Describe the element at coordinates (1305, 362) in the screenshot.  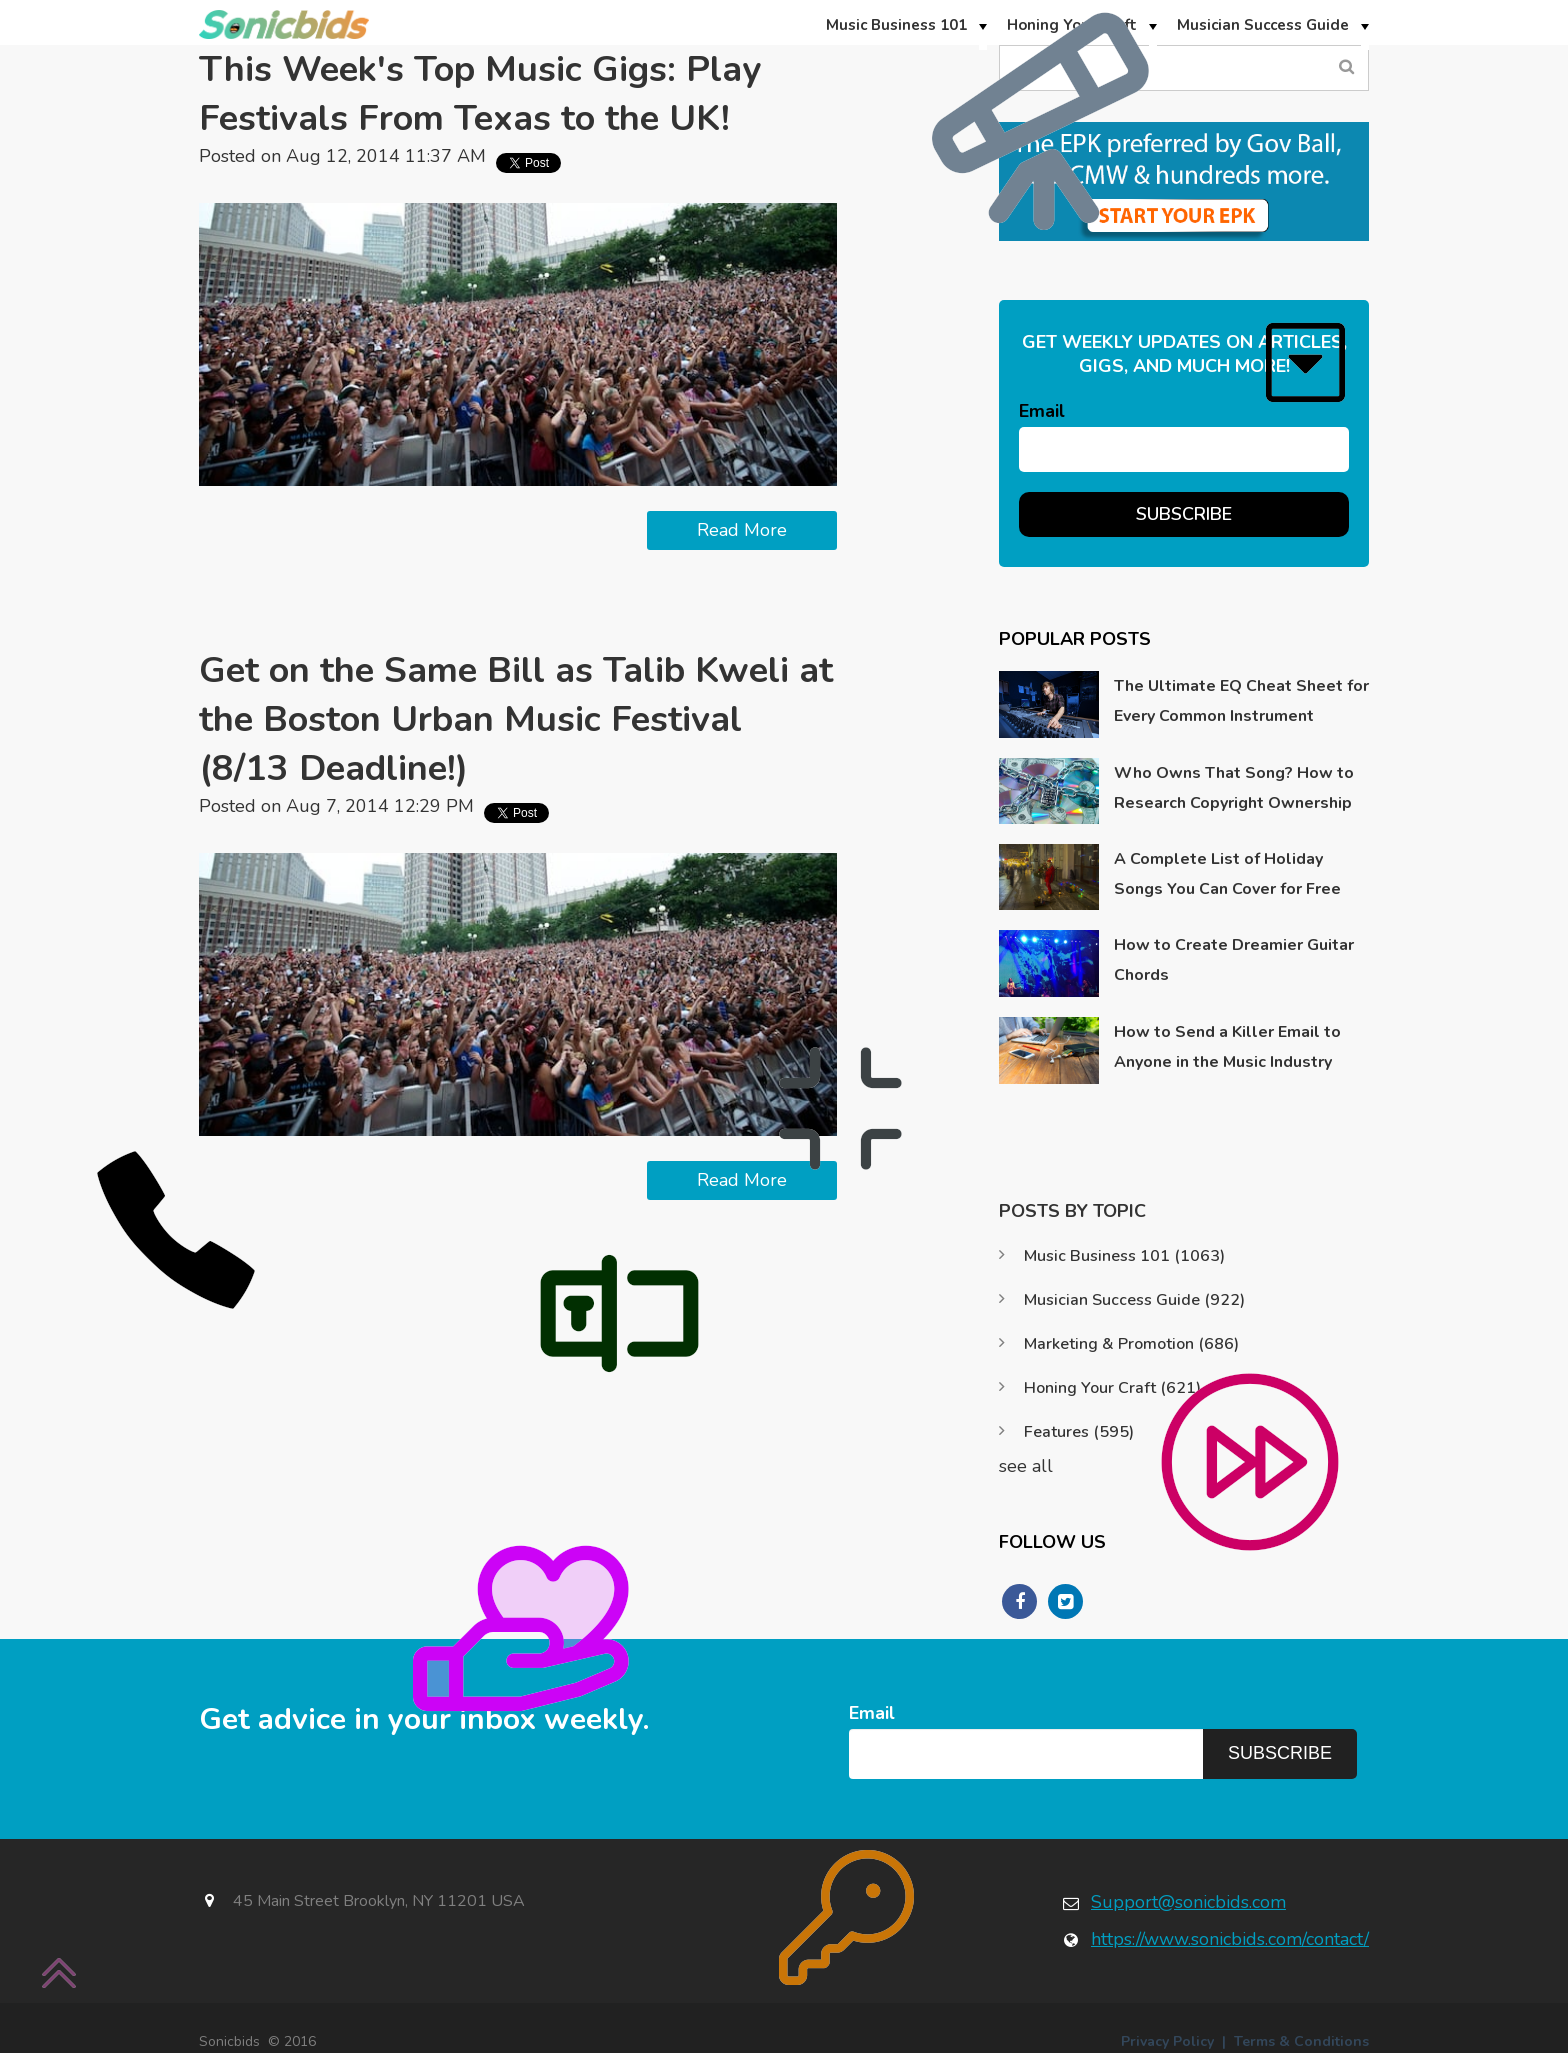
I see `open a dropdown menu to select an option` at that location.